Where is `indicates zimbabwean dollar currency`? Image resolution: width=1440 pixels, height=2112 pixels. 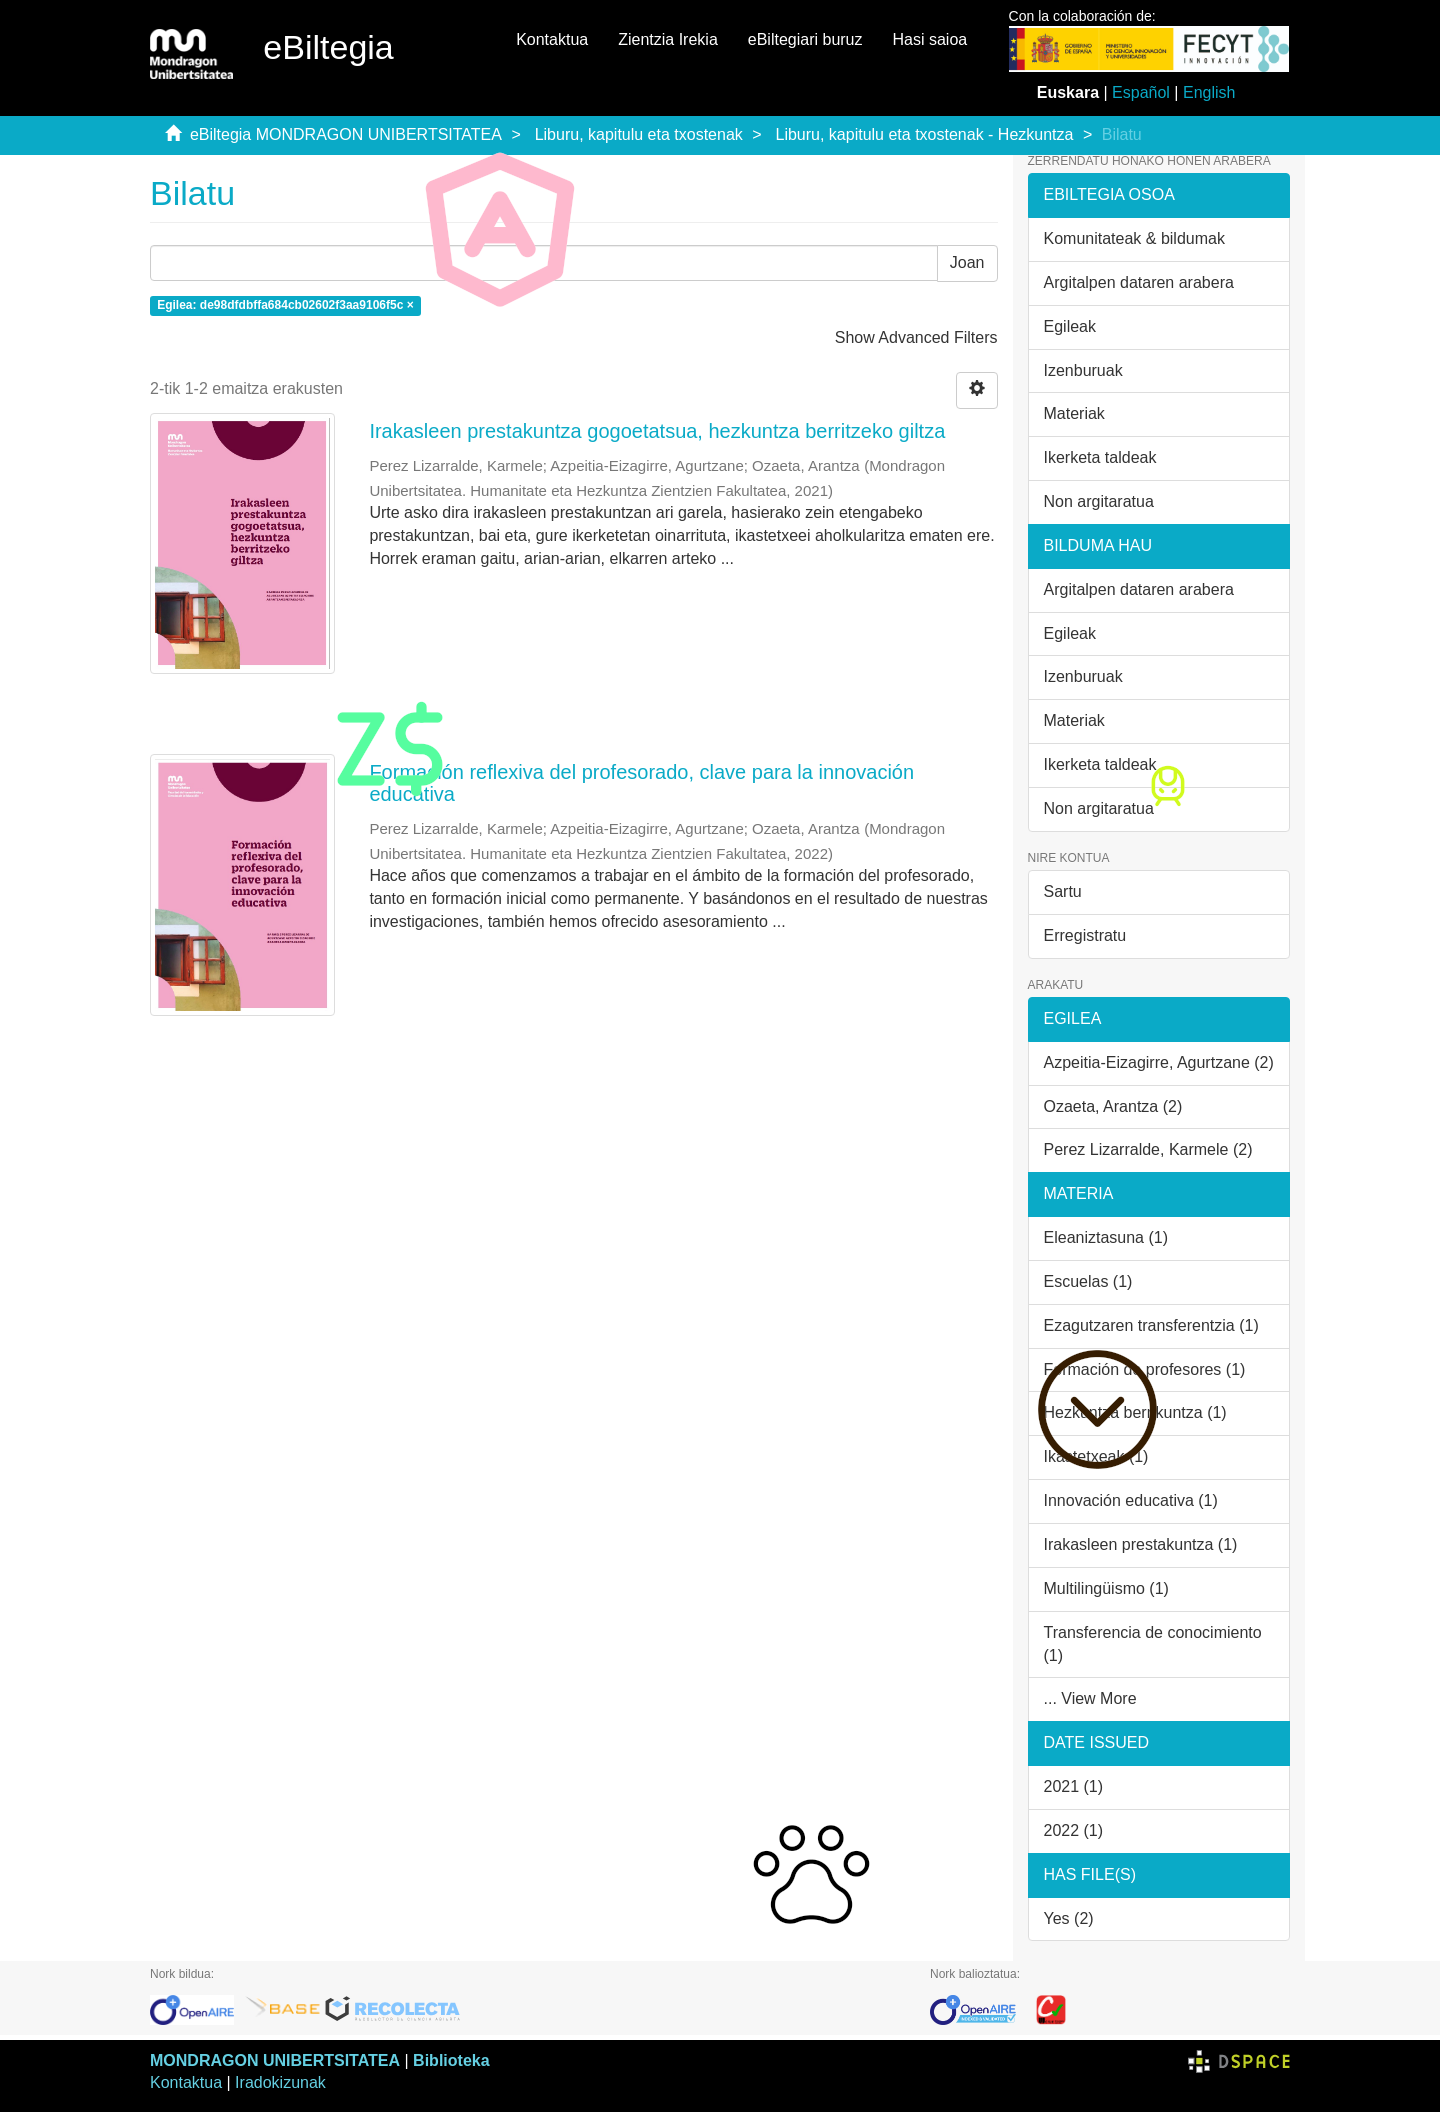 indicates zimbabwean dollar currency is located at coordinates (390, 749).